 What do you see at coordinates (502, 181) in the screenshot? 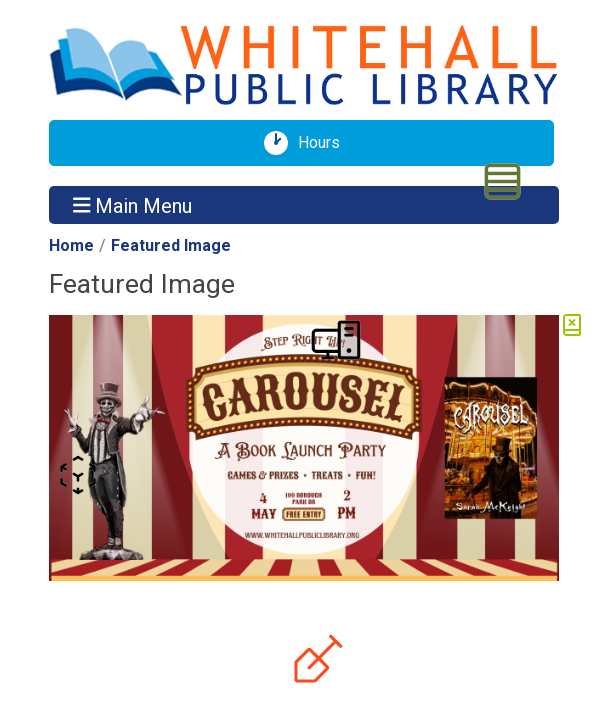
I see `switch to list view` at bounding box center [502, 181].